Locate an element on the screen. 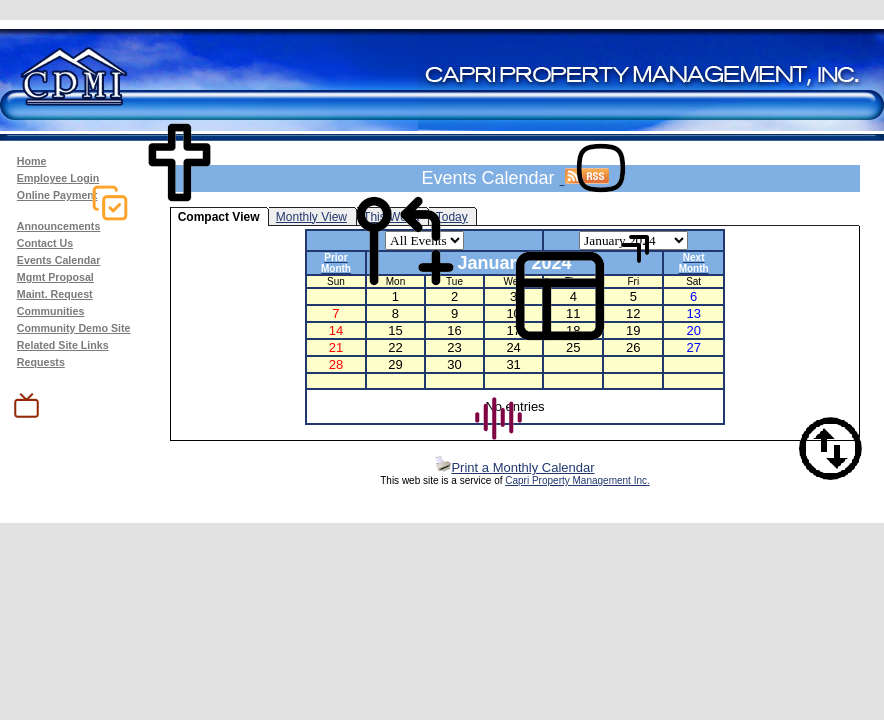 Image resolution: width=884 pixels, height=720 pixels. placeholder shape for app icons or thumbnails is located at coordinates (601, 168).